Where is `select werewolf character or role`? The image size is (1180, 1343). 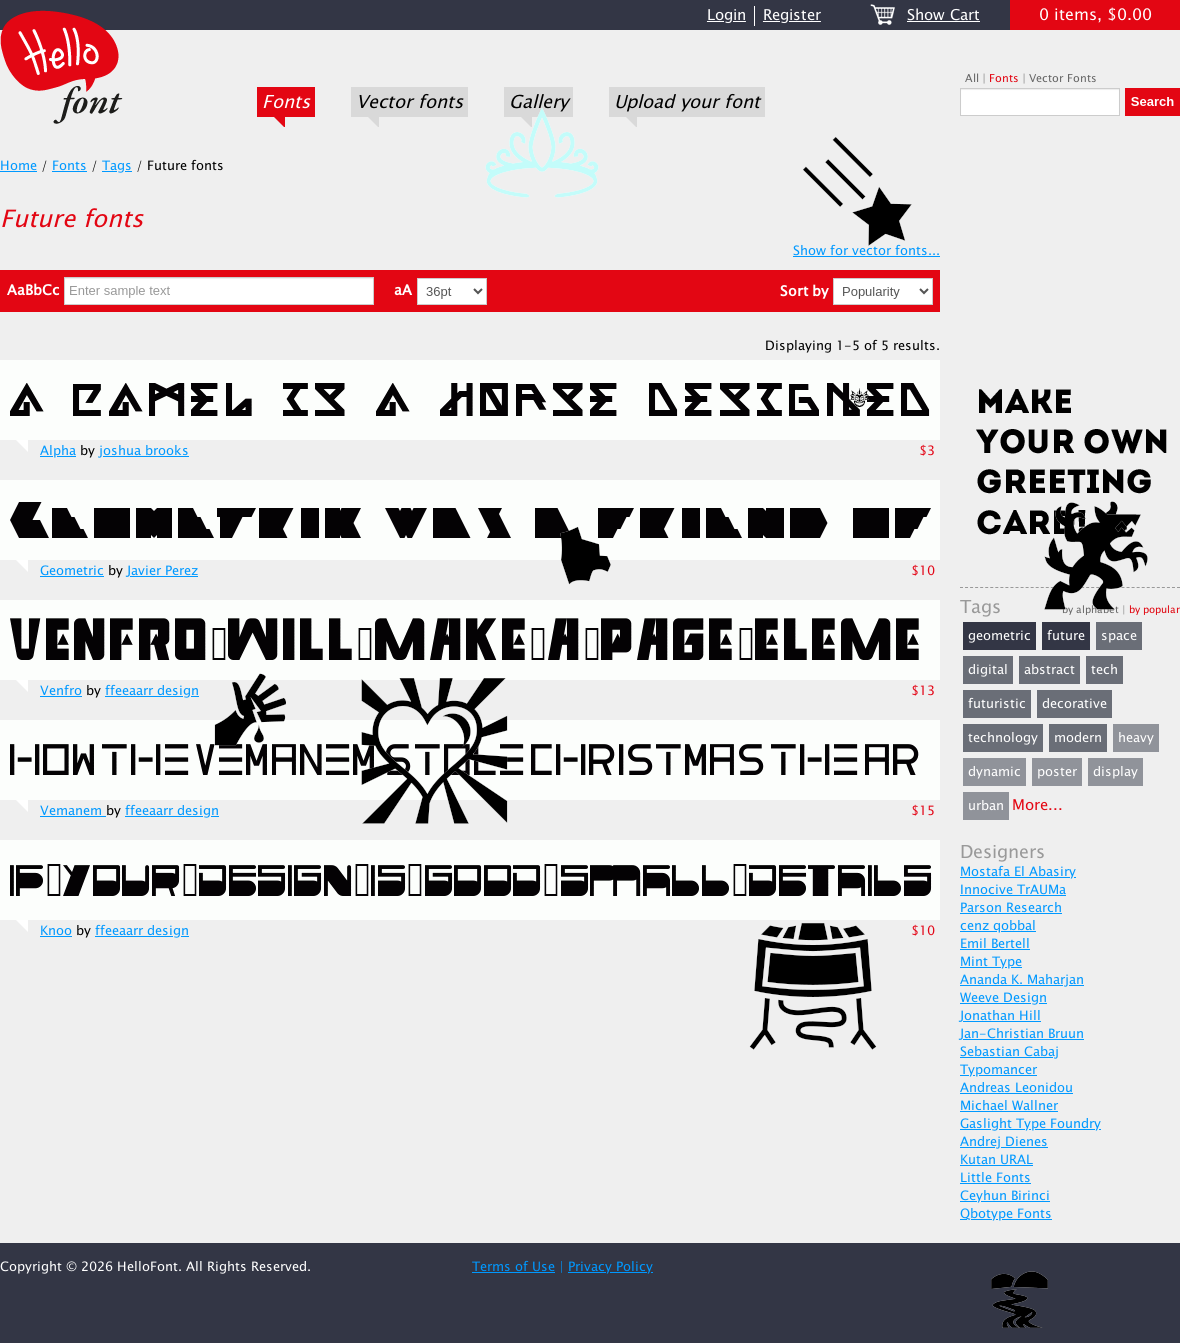 select werewolf character or role is located at coordinates (1096, 556).